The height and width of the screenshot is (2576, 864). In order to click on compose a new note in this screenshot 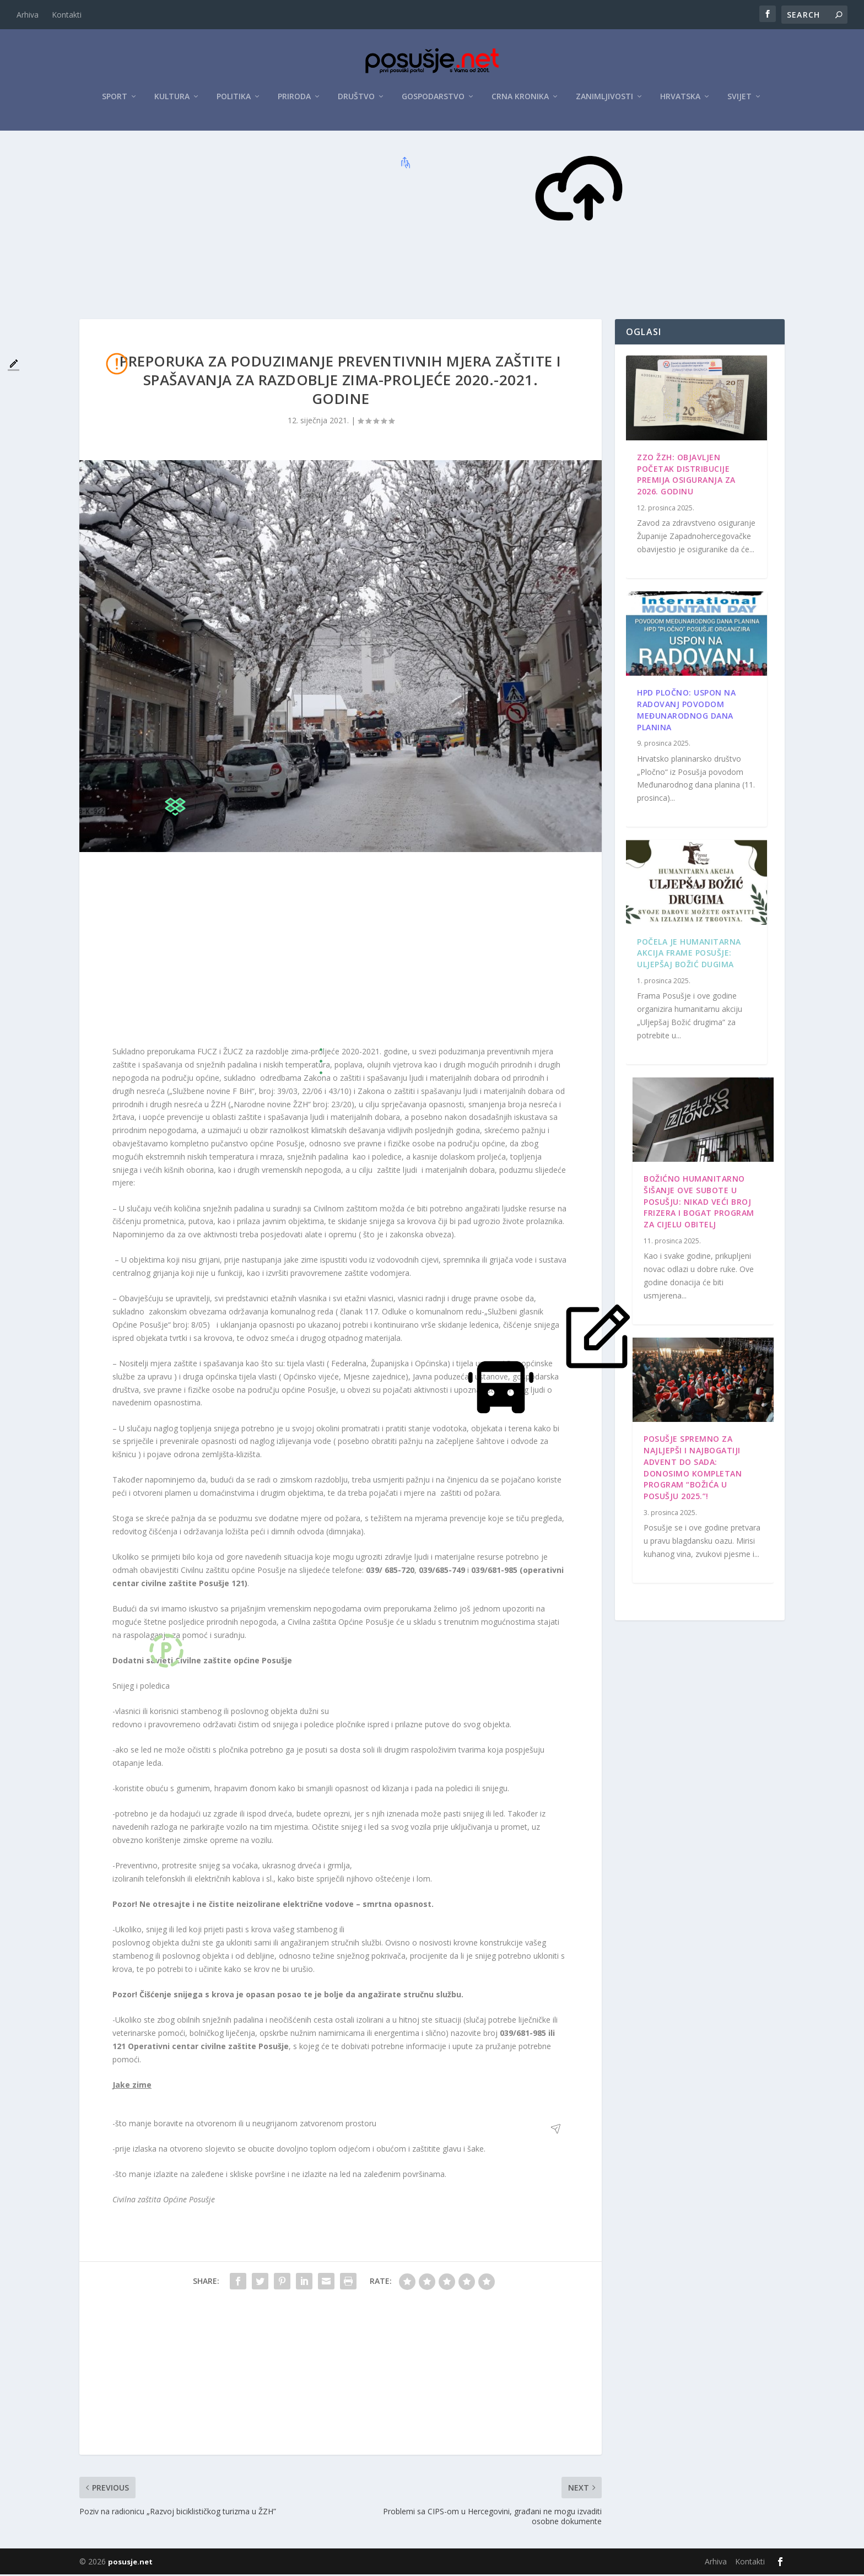, I will do `click(597, 1338)`.